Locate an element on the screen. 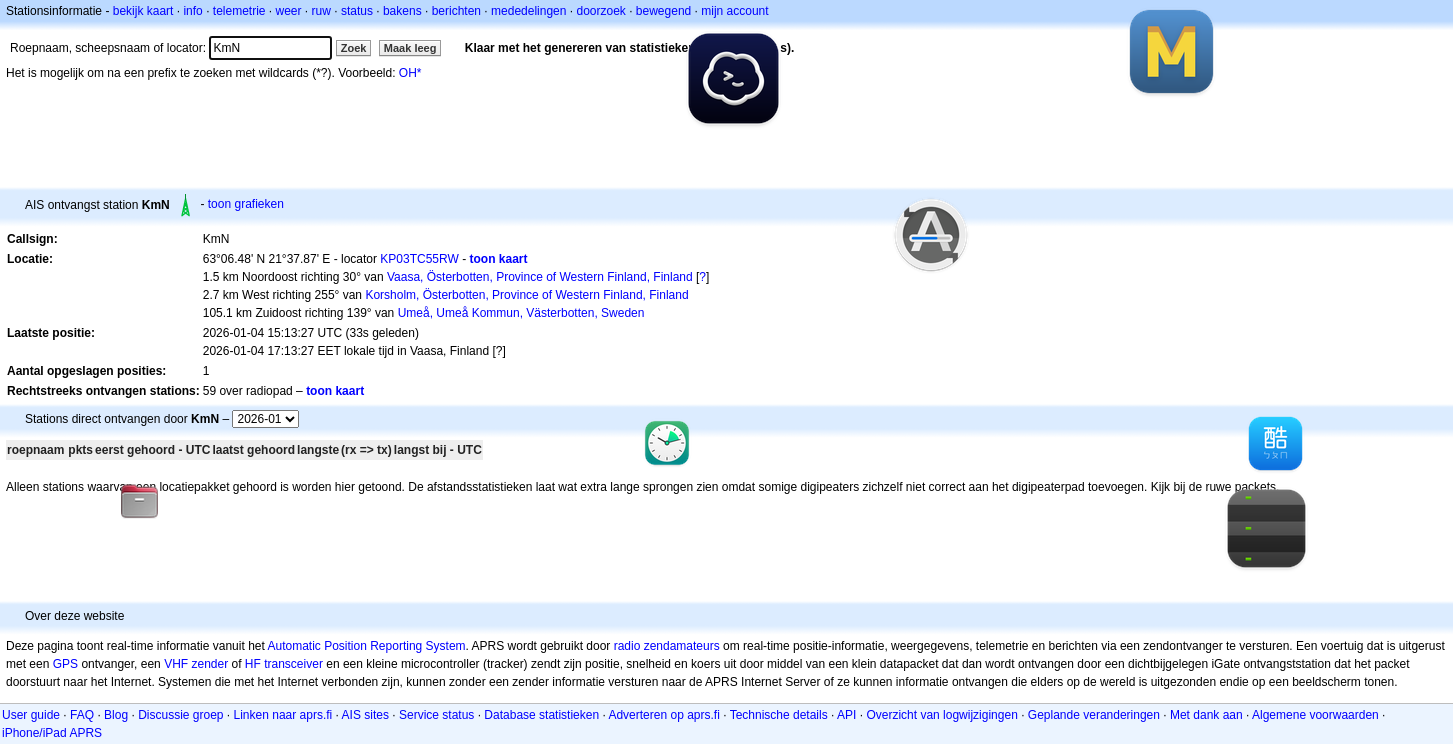 The width and height of the screenshot is (1453, 744). open IBus Chewing input method settings is located at coordinates (1275, 443).